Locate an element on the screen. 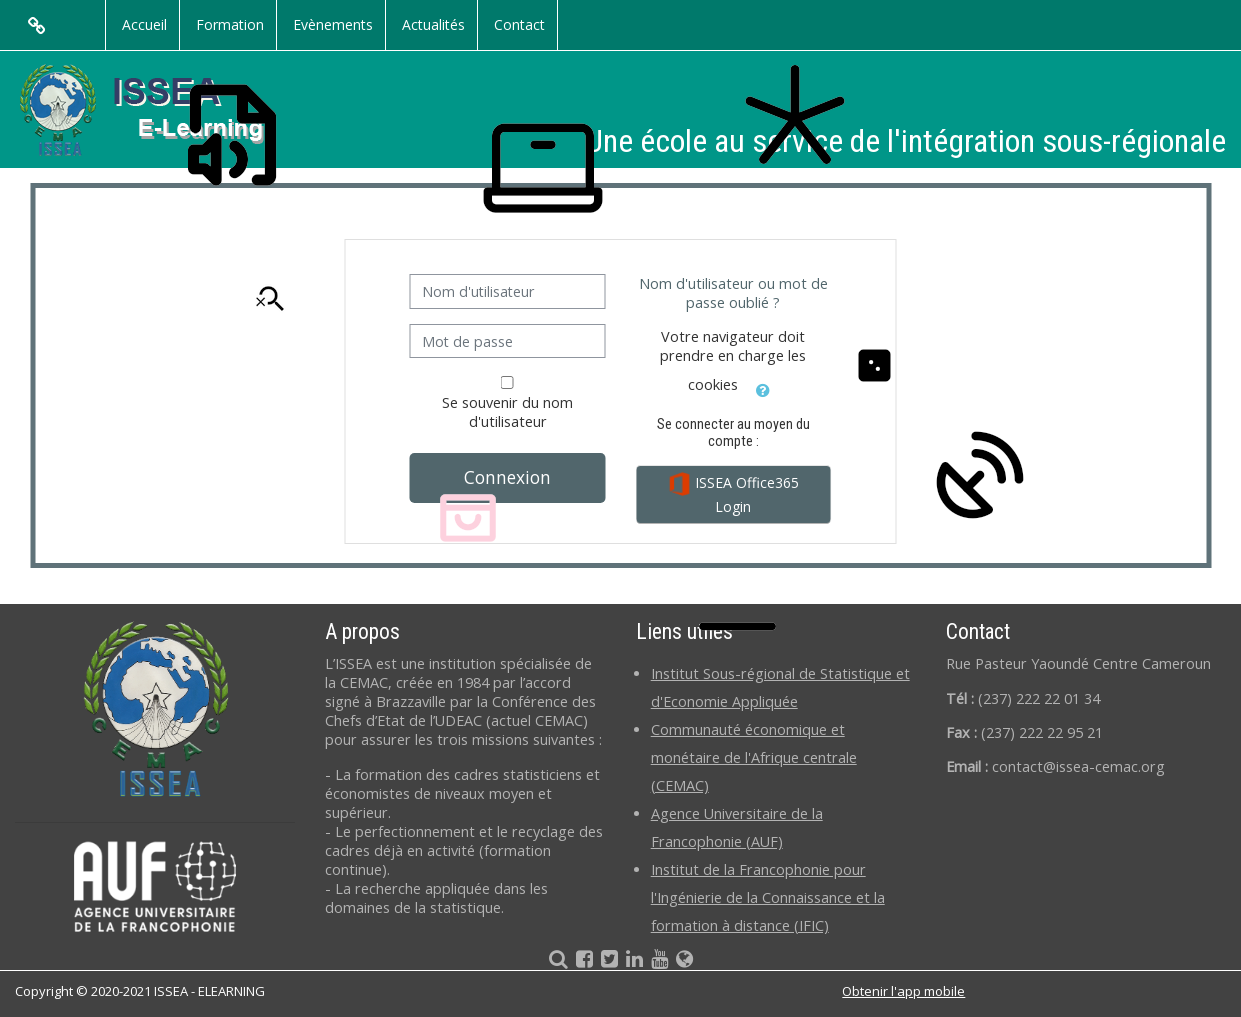 The image size is (1241, 1017). search is disabled or unavailable is located at coordinates (272, 299).